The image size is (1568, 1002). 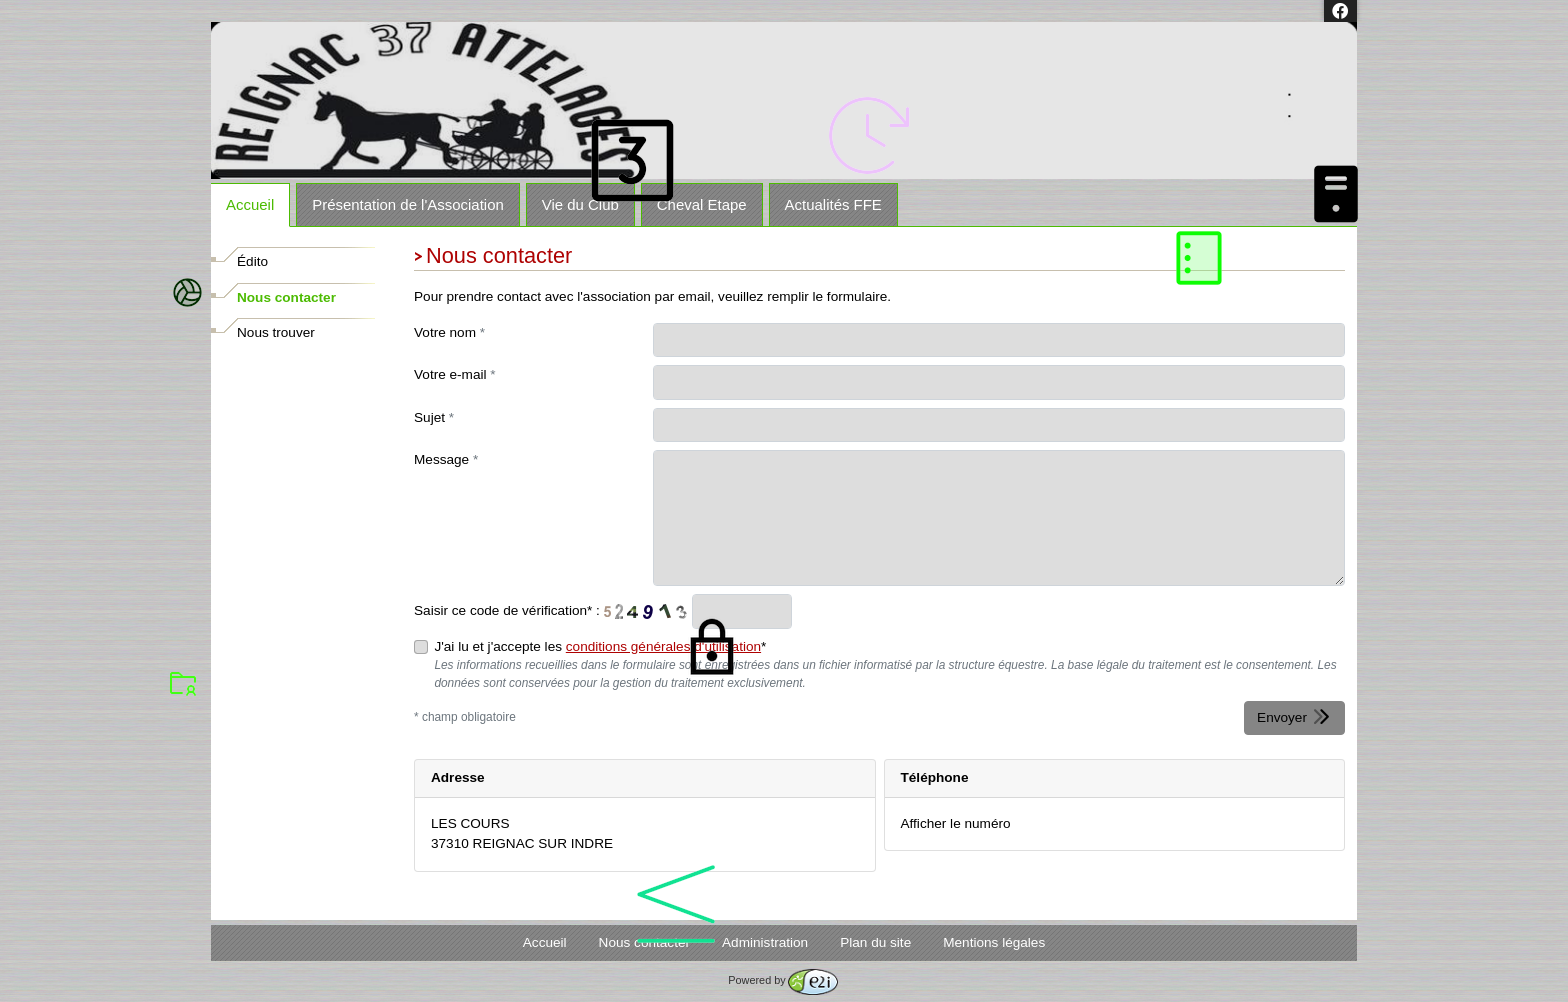 What do you see at coordinates (712, 648) in the screenshot?
I see `indicates a locked or secured item` at bounding box center [712, 648].